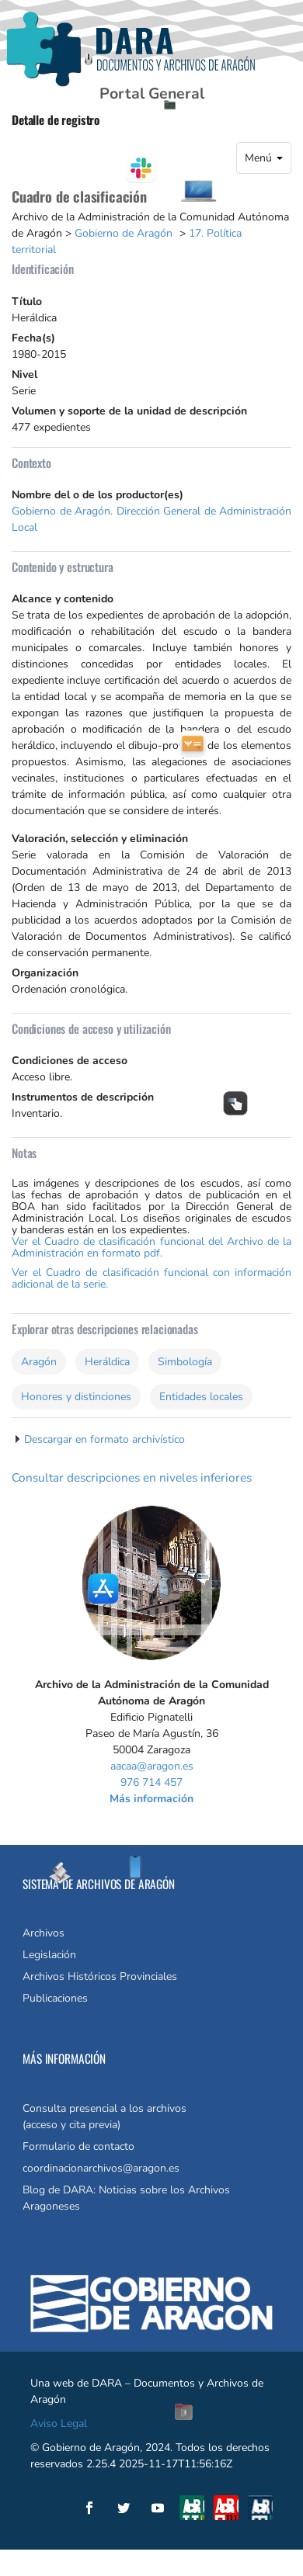  Describe the element at coordinates (198, 189) in the screenshot. I see `represents a PowerBook G4 Titanium device` at that location.